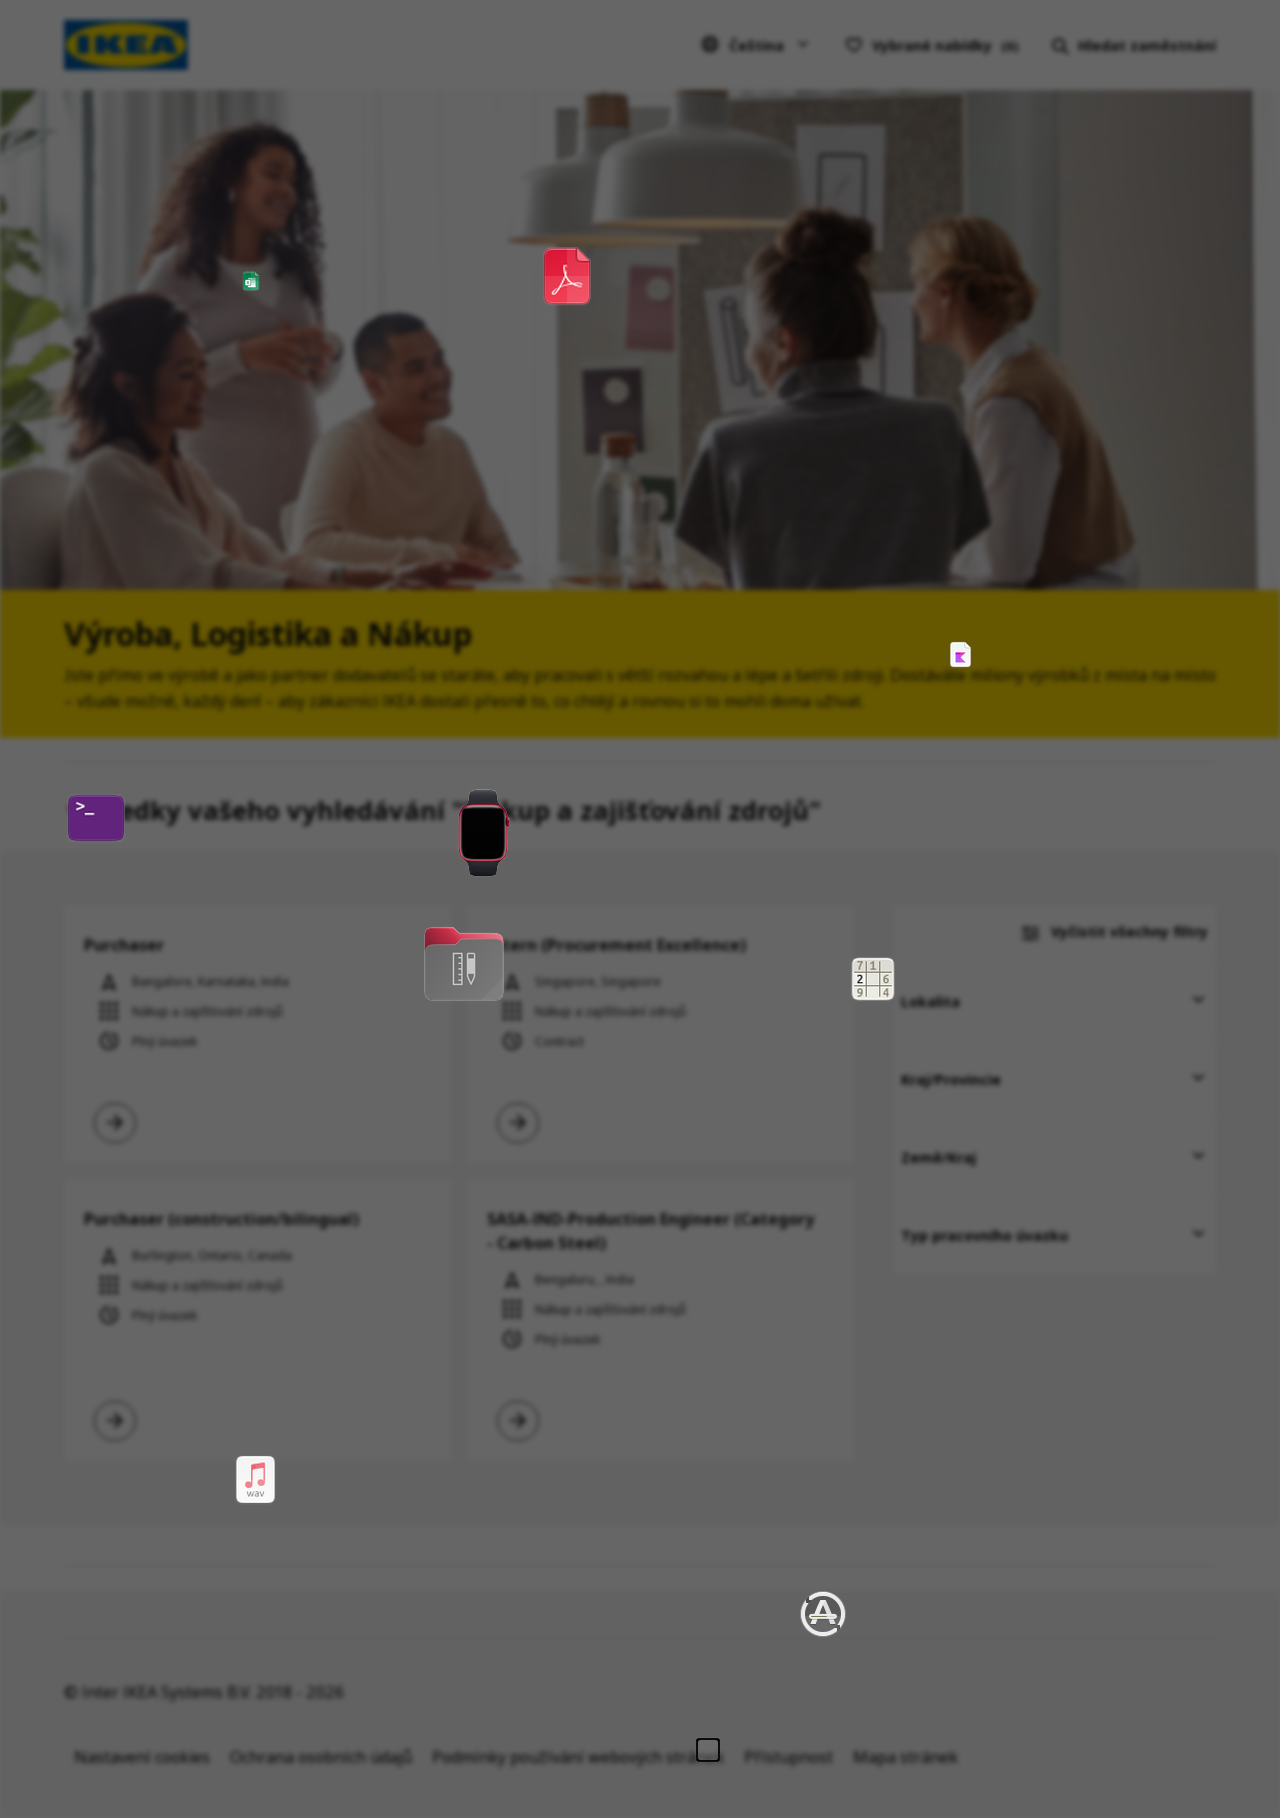 The width and height of the screenshot is (1280, 1818). What do you see at coordinates (823, 1614) in the screenshot?
I see `open the software updater application` at bounding box center [823, 1614].